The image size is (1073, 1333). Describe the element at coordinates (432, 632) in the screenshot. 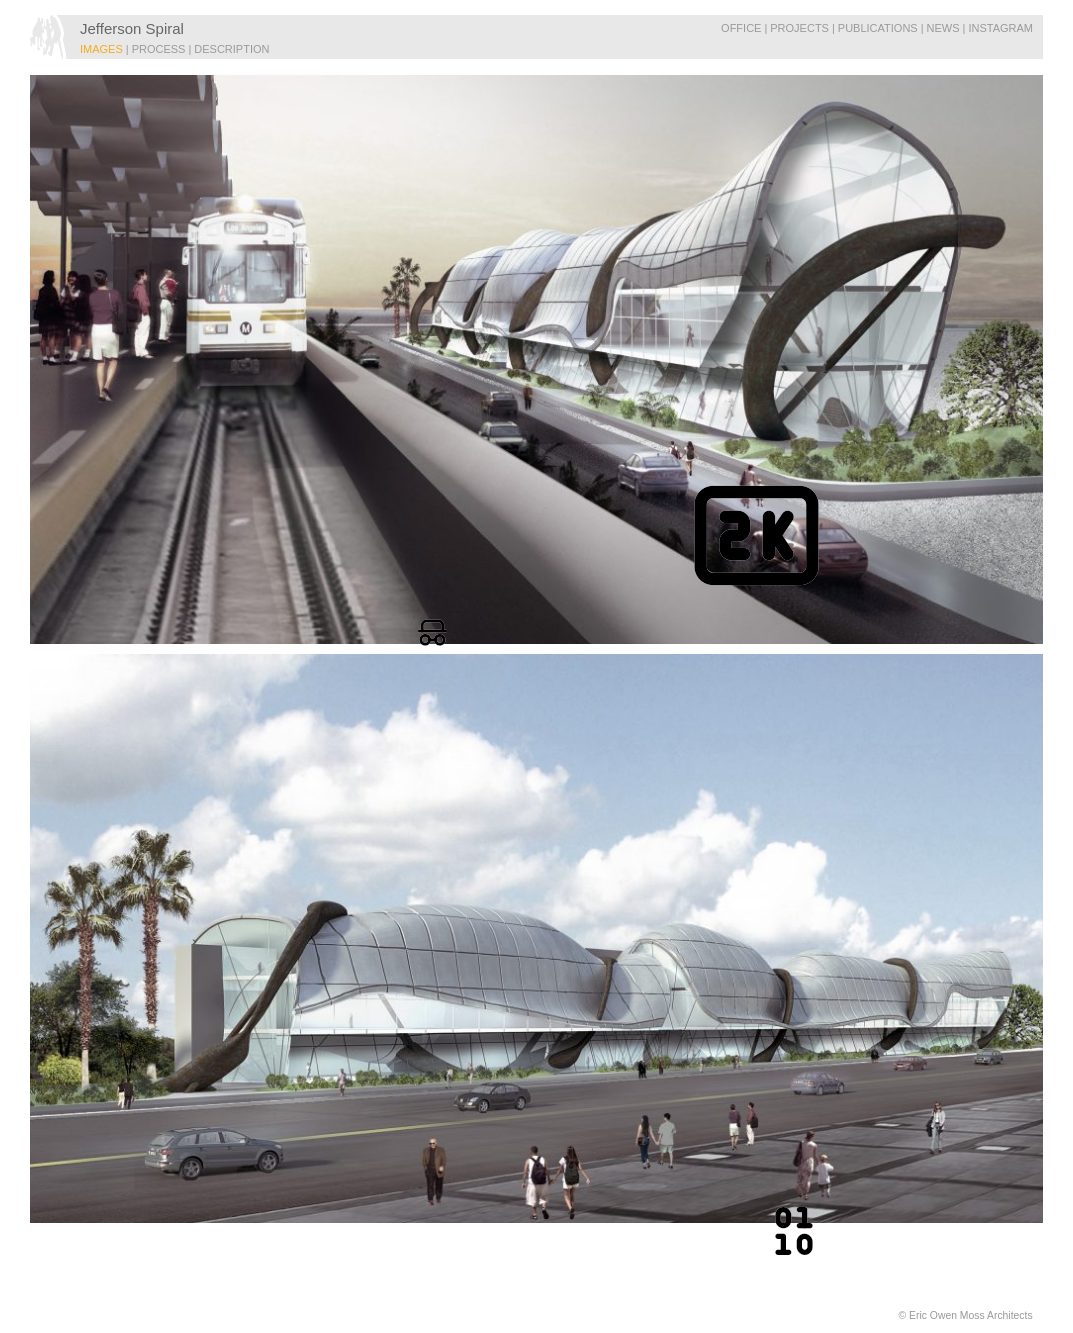

I see `enable incognito or private browsing mode` at that location.